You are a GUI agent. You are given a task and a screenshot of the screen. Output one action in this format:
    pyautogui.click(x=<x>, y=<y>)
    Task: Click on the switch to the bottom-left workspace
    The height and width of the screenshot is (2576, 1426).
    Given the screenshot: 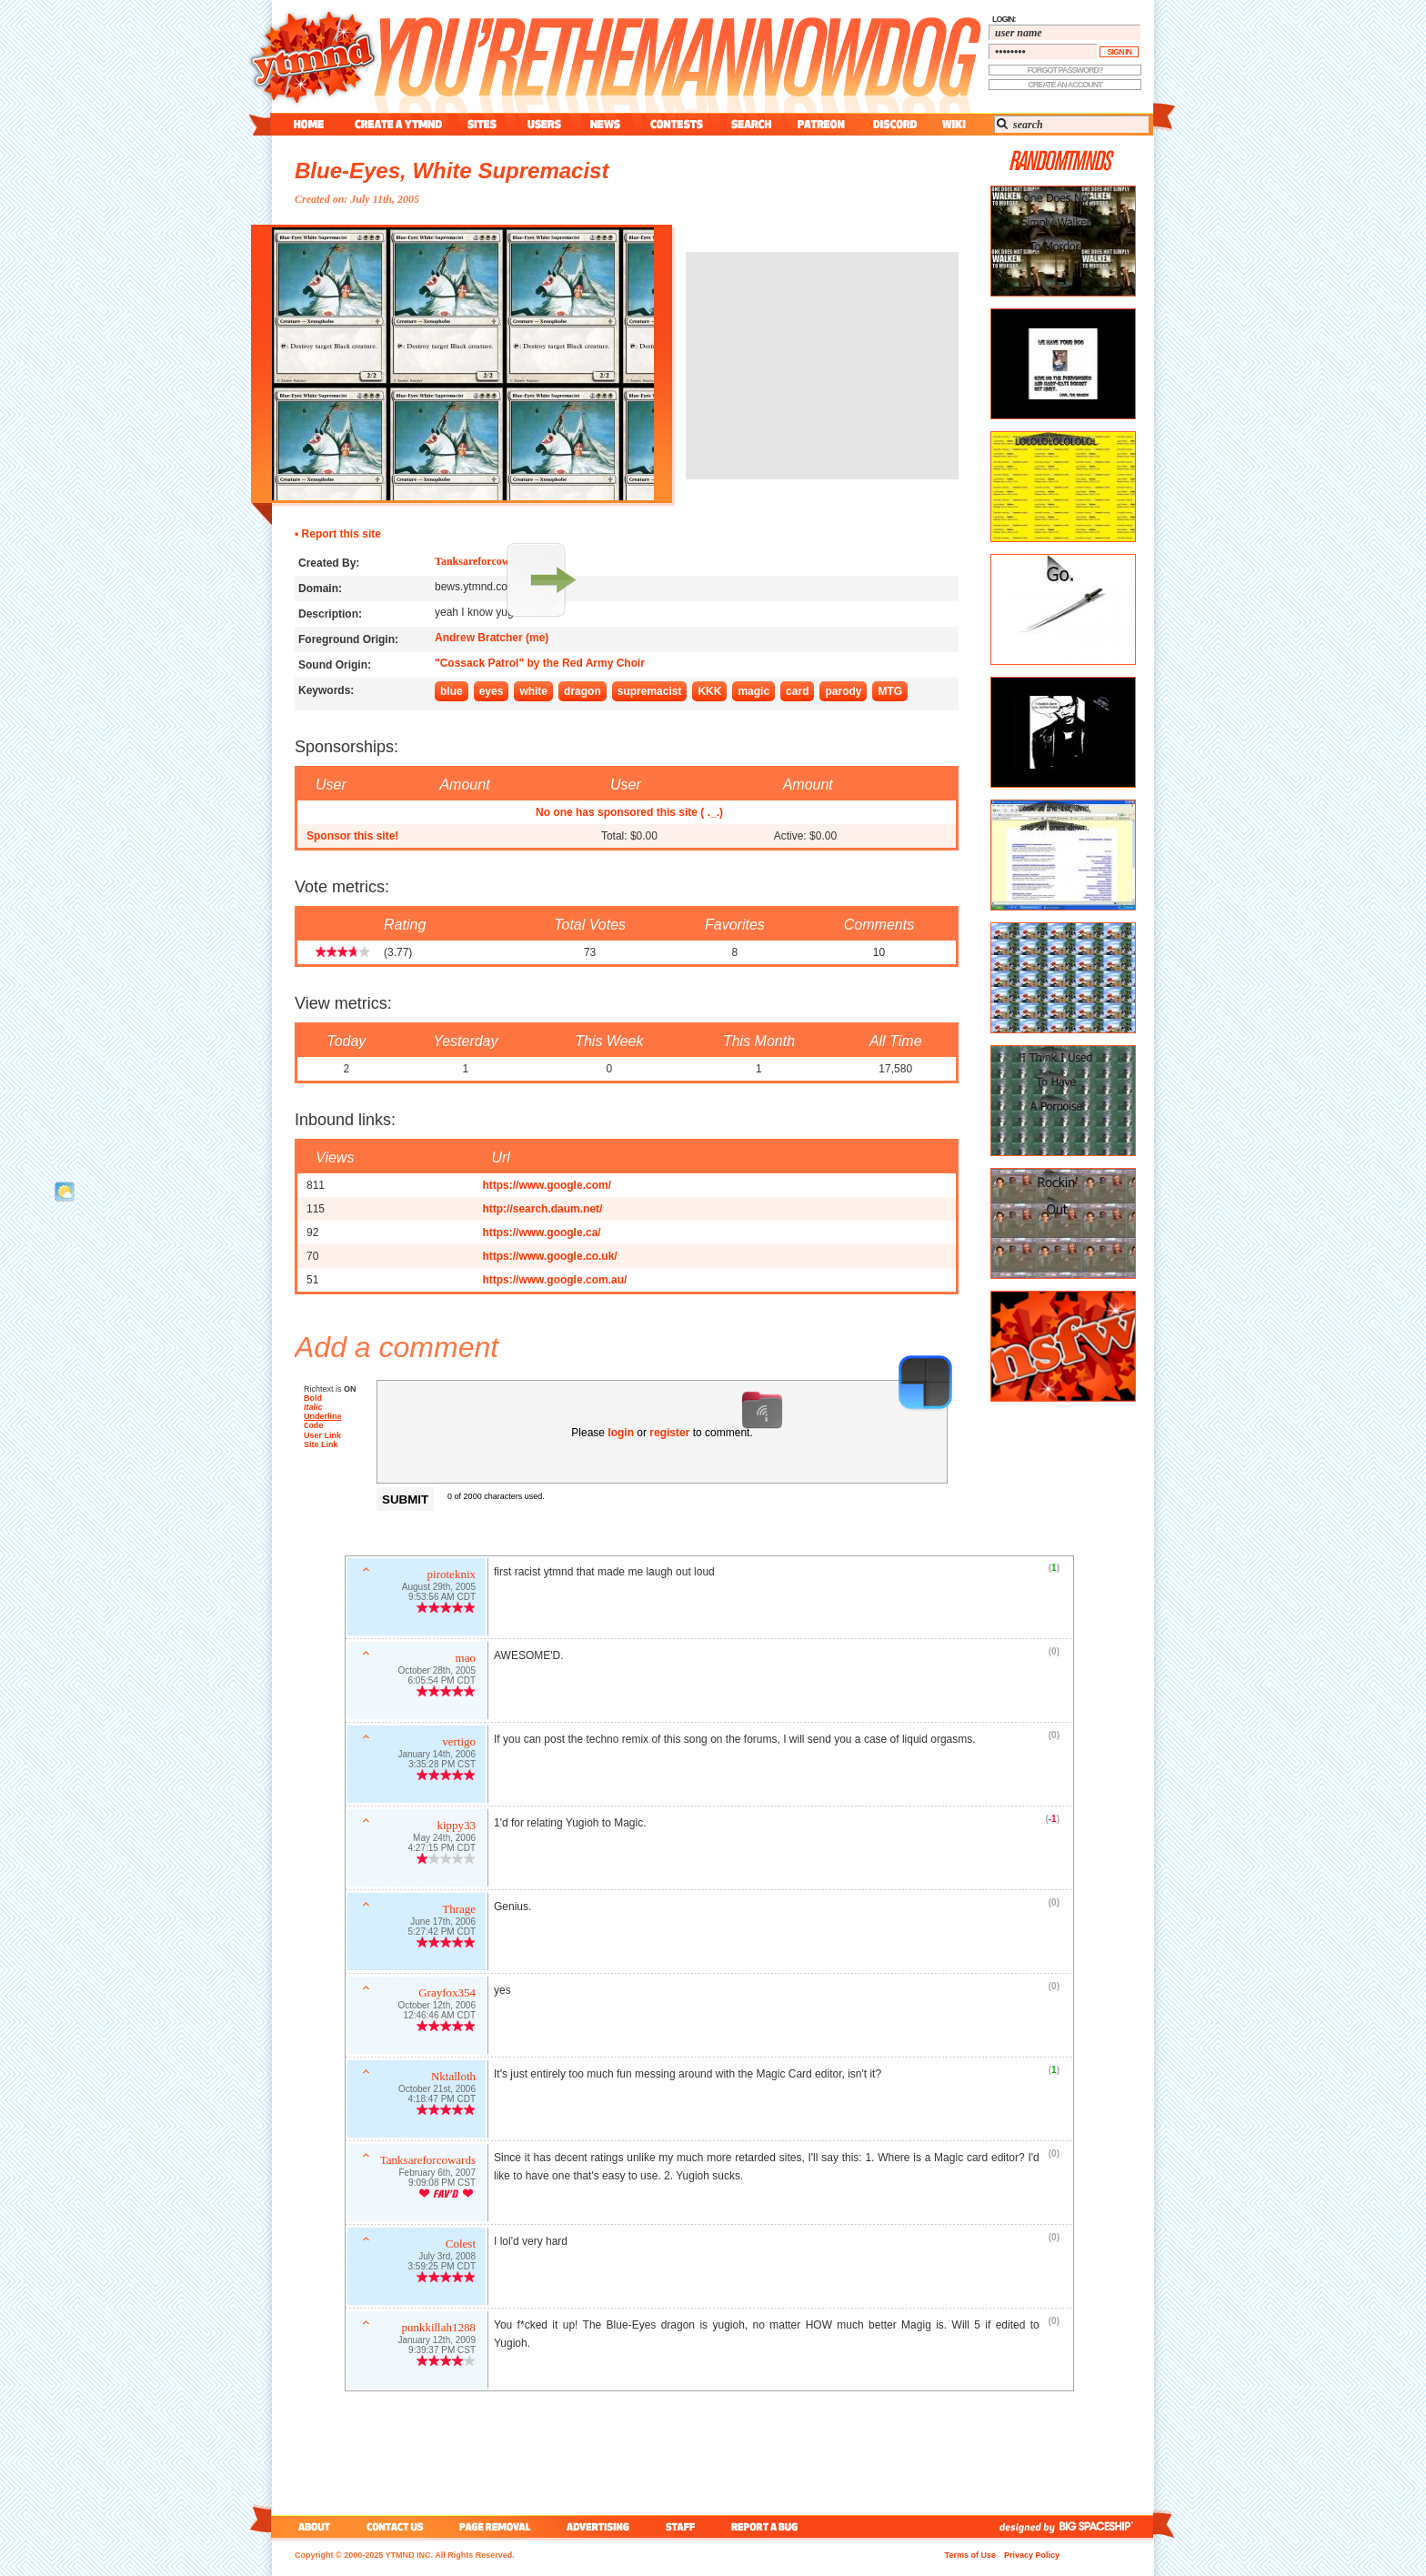 What is the action you would take?
    pyautogui.click(x=925, y=1382)
    